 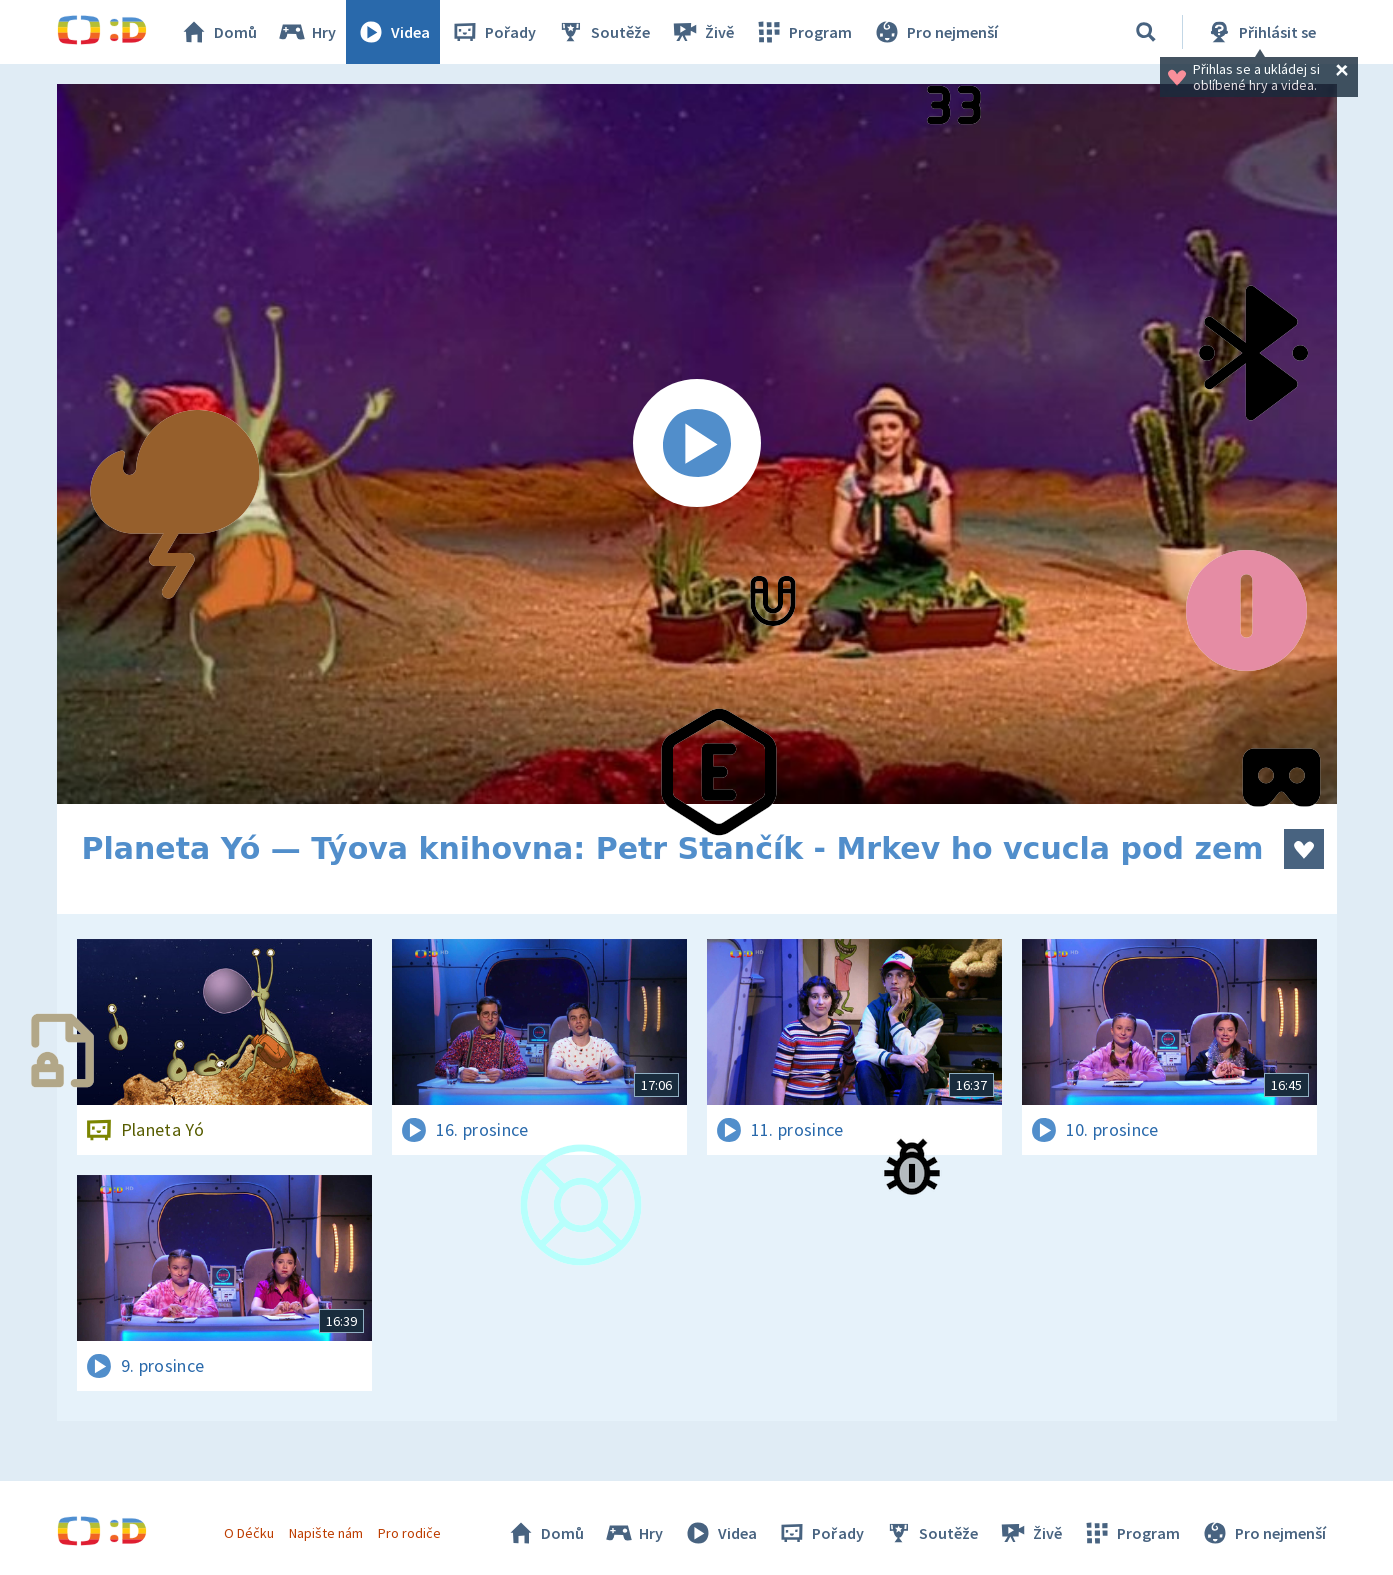 I want to click on app icon or logo featuring the letter E, so click(x=719, y=772).